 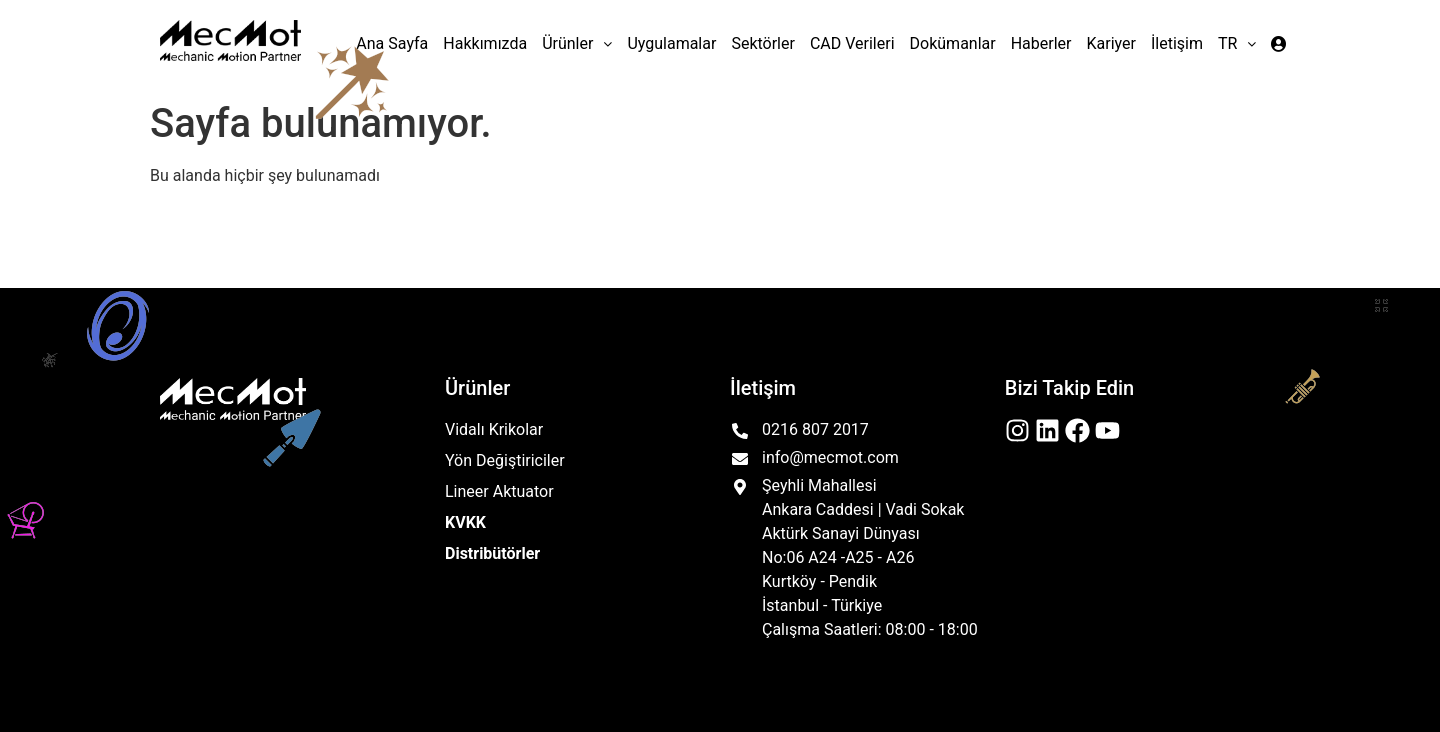 I want to click on select knight or cavalry unit in a strategy game, so click(x=50, y=360).